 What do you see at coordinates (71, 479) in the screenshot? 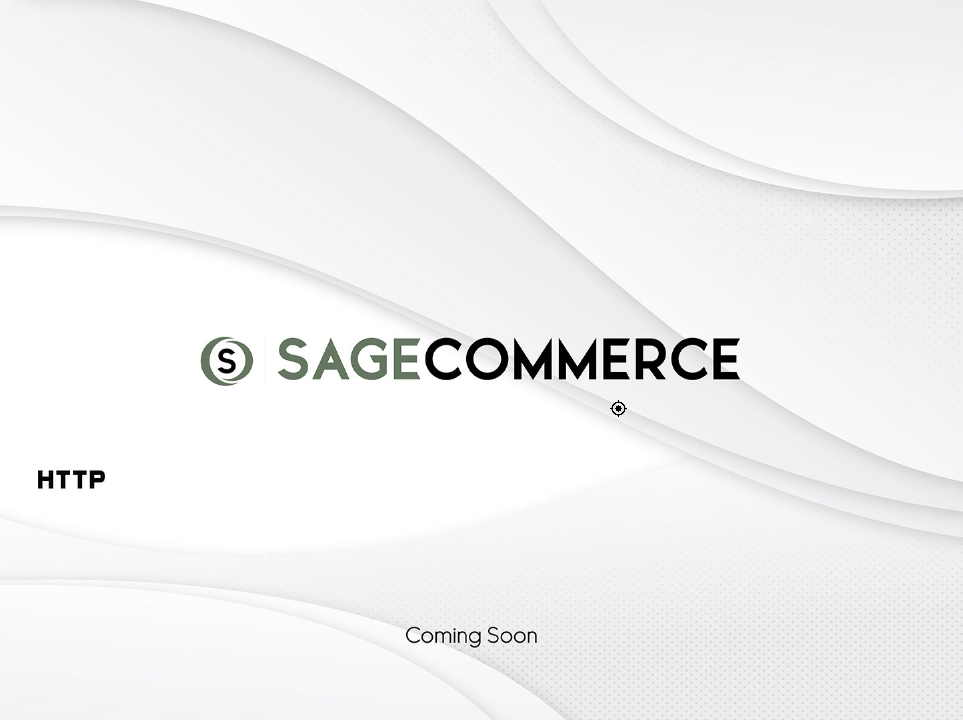
I see `indicates a web link or URL` at bounding box center [71, 479].